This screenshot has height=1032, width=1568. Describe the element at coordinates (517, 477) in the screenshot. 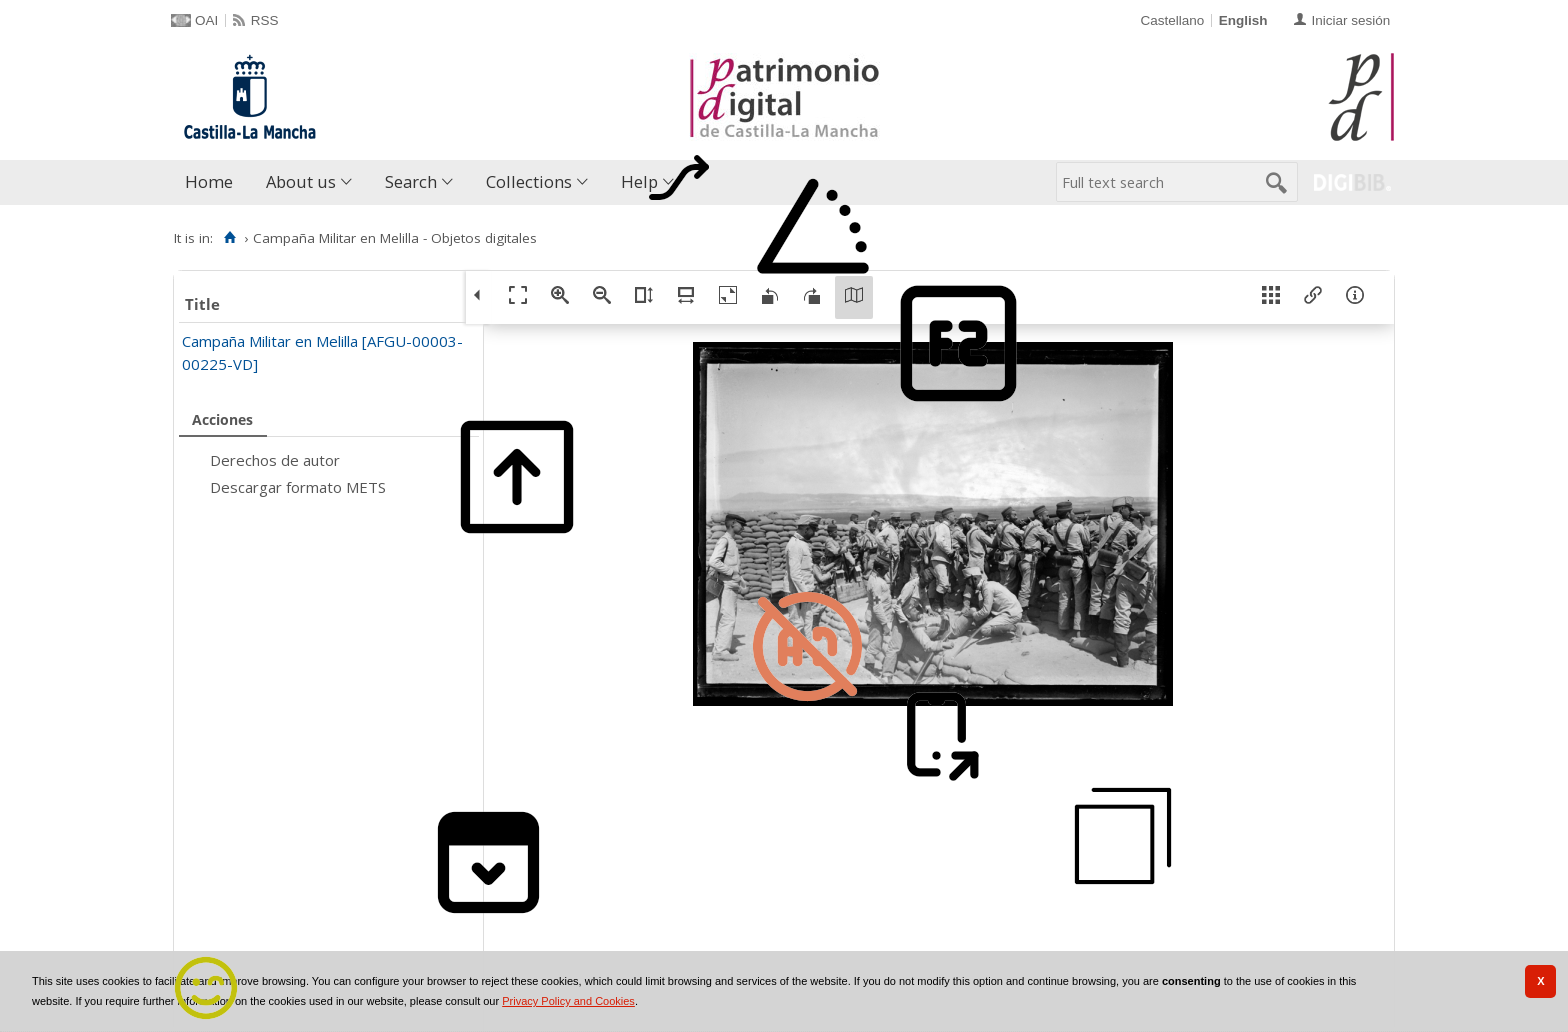

I see `upload a file or content` at that location.